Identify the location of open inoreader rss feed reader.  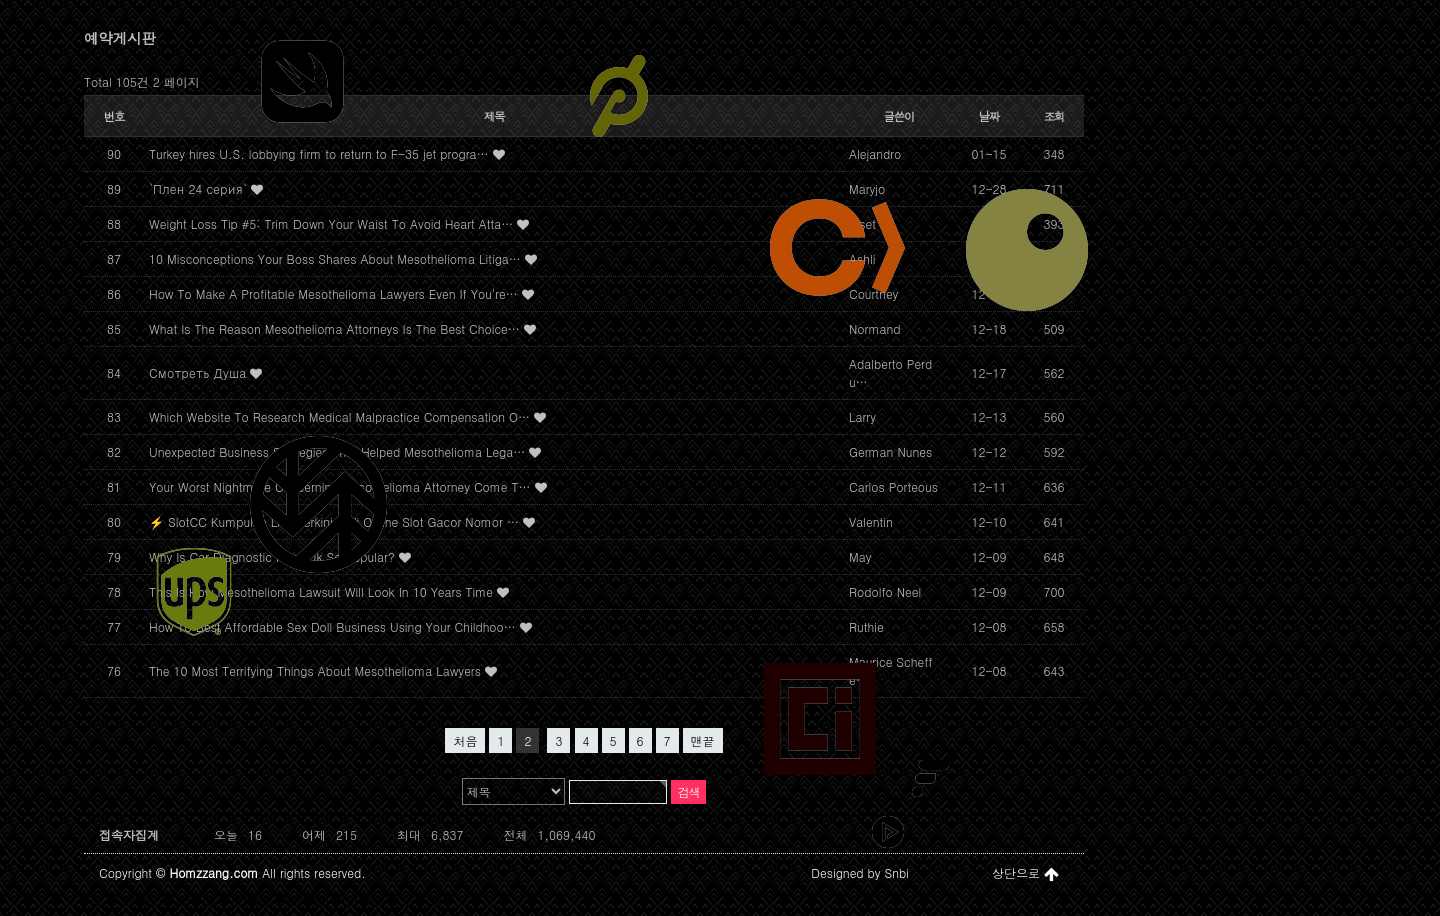
(1027, 250).